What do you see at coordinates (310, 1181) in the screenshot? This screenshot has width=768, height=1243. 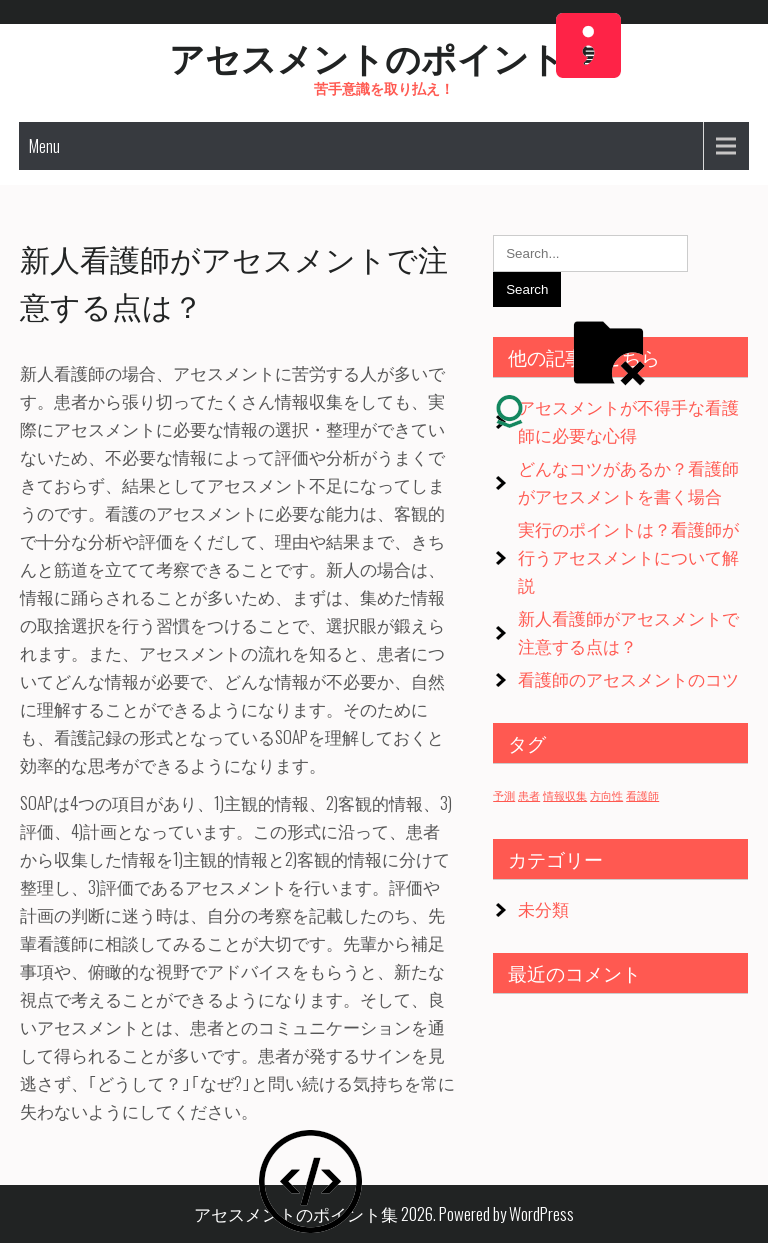 I see `codecrafters logo` at bounding box center [310, 1181].